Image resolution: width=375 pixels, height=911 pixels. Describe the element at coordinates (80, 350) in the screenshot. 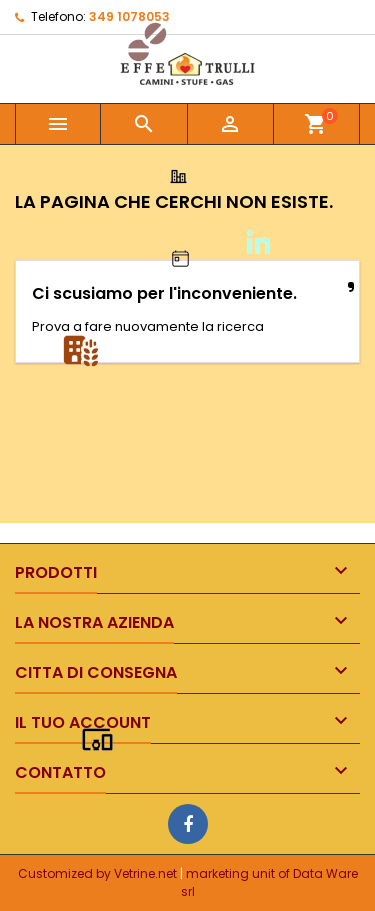

I see `access agricultural or farm management services` at that location.